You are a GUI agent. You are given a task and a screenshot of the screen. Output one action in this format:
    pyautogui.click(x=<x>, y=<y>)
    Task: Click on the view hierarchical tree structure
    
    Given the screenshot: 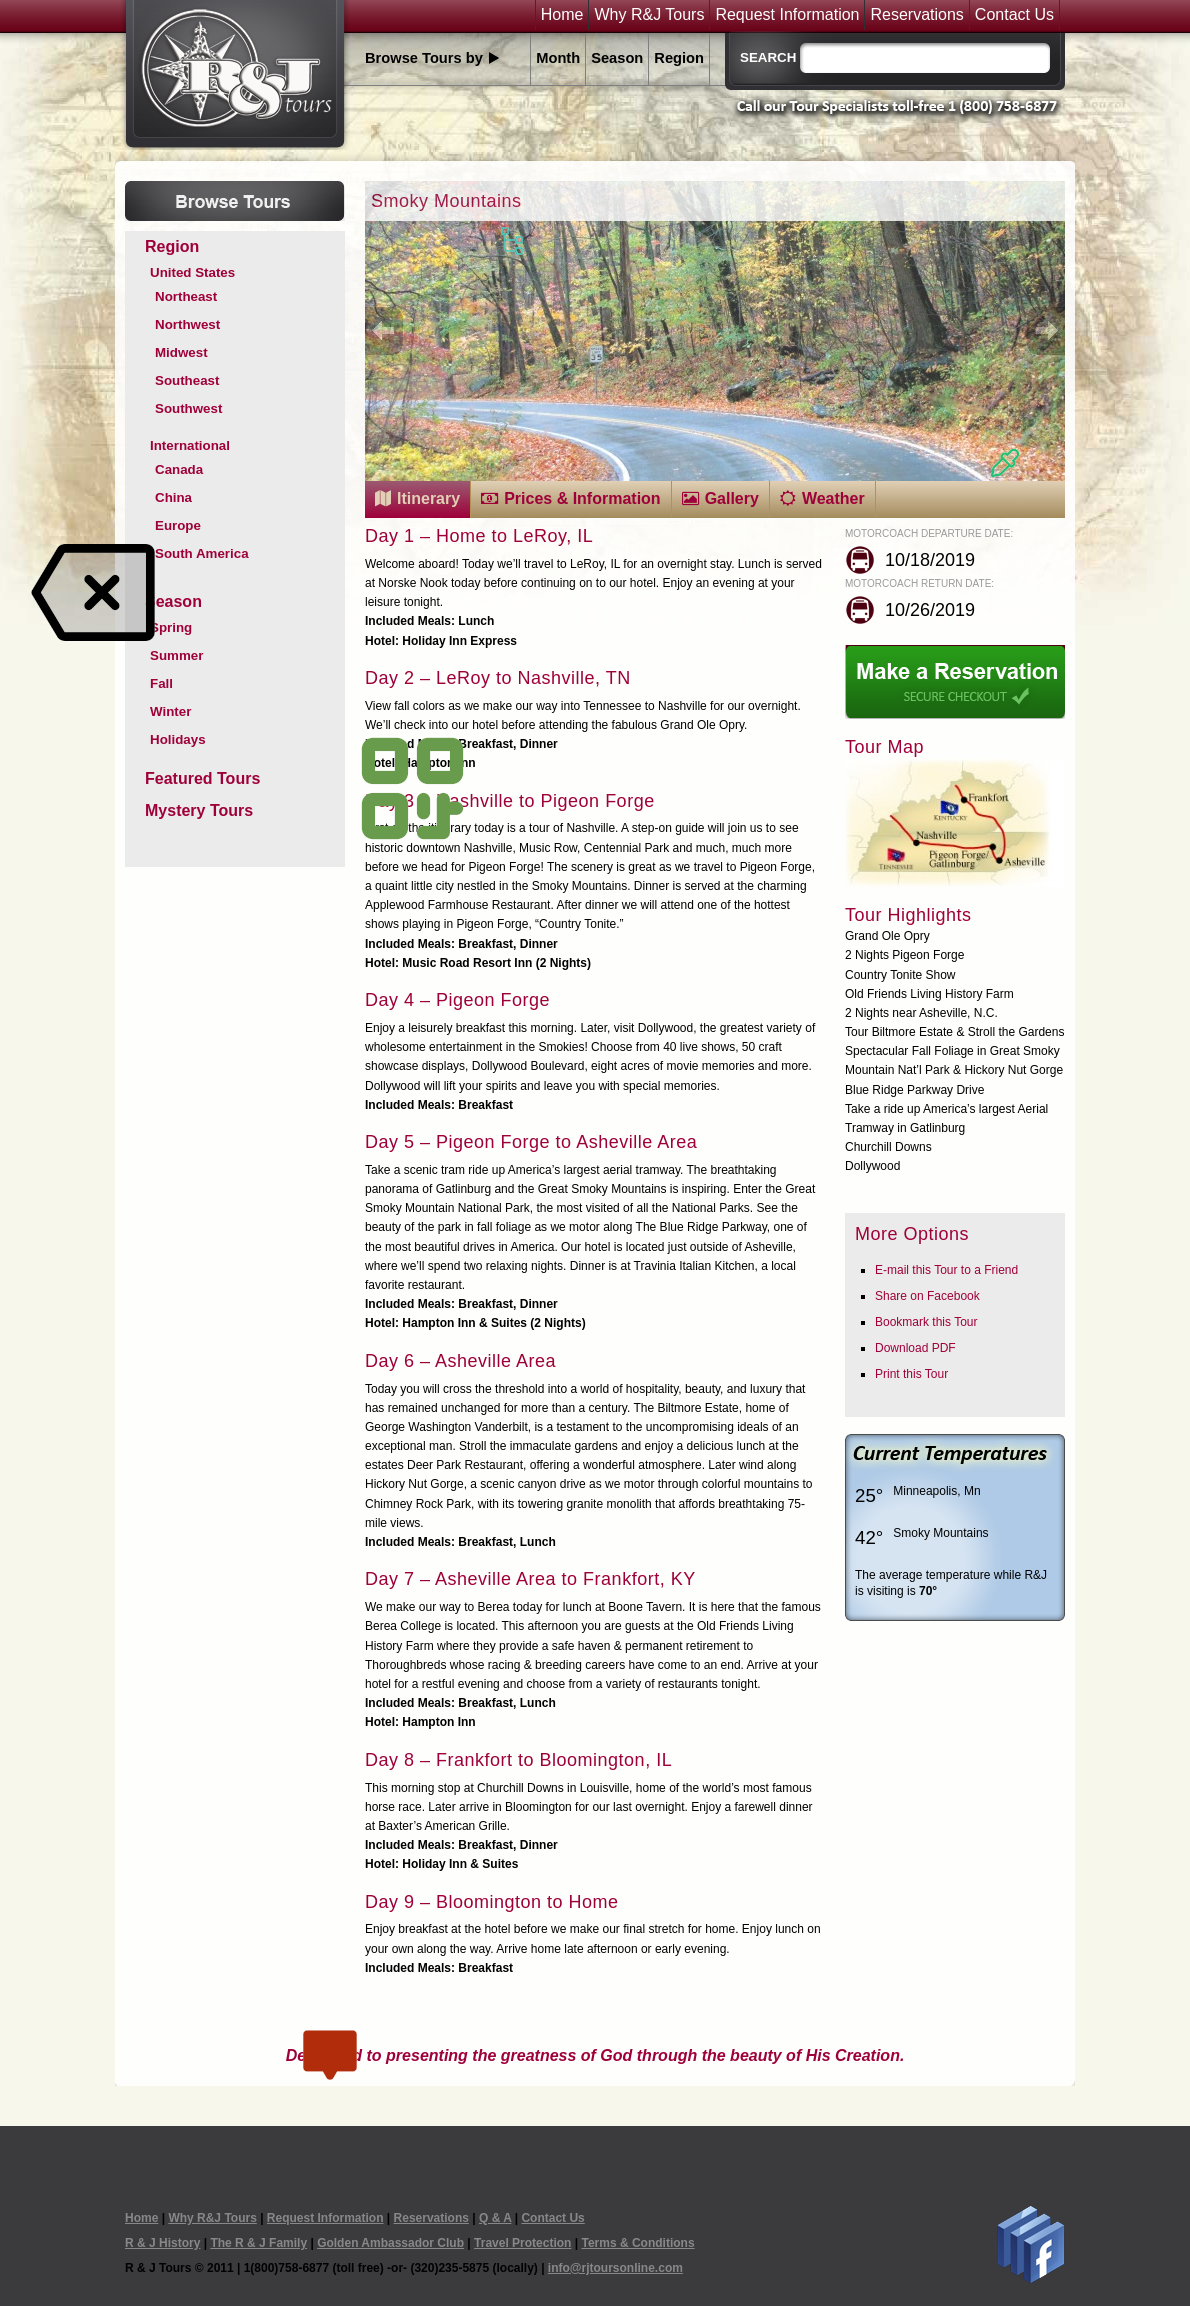 What is the action you would take?
    pyautogui.click(x=511, y=241)
    